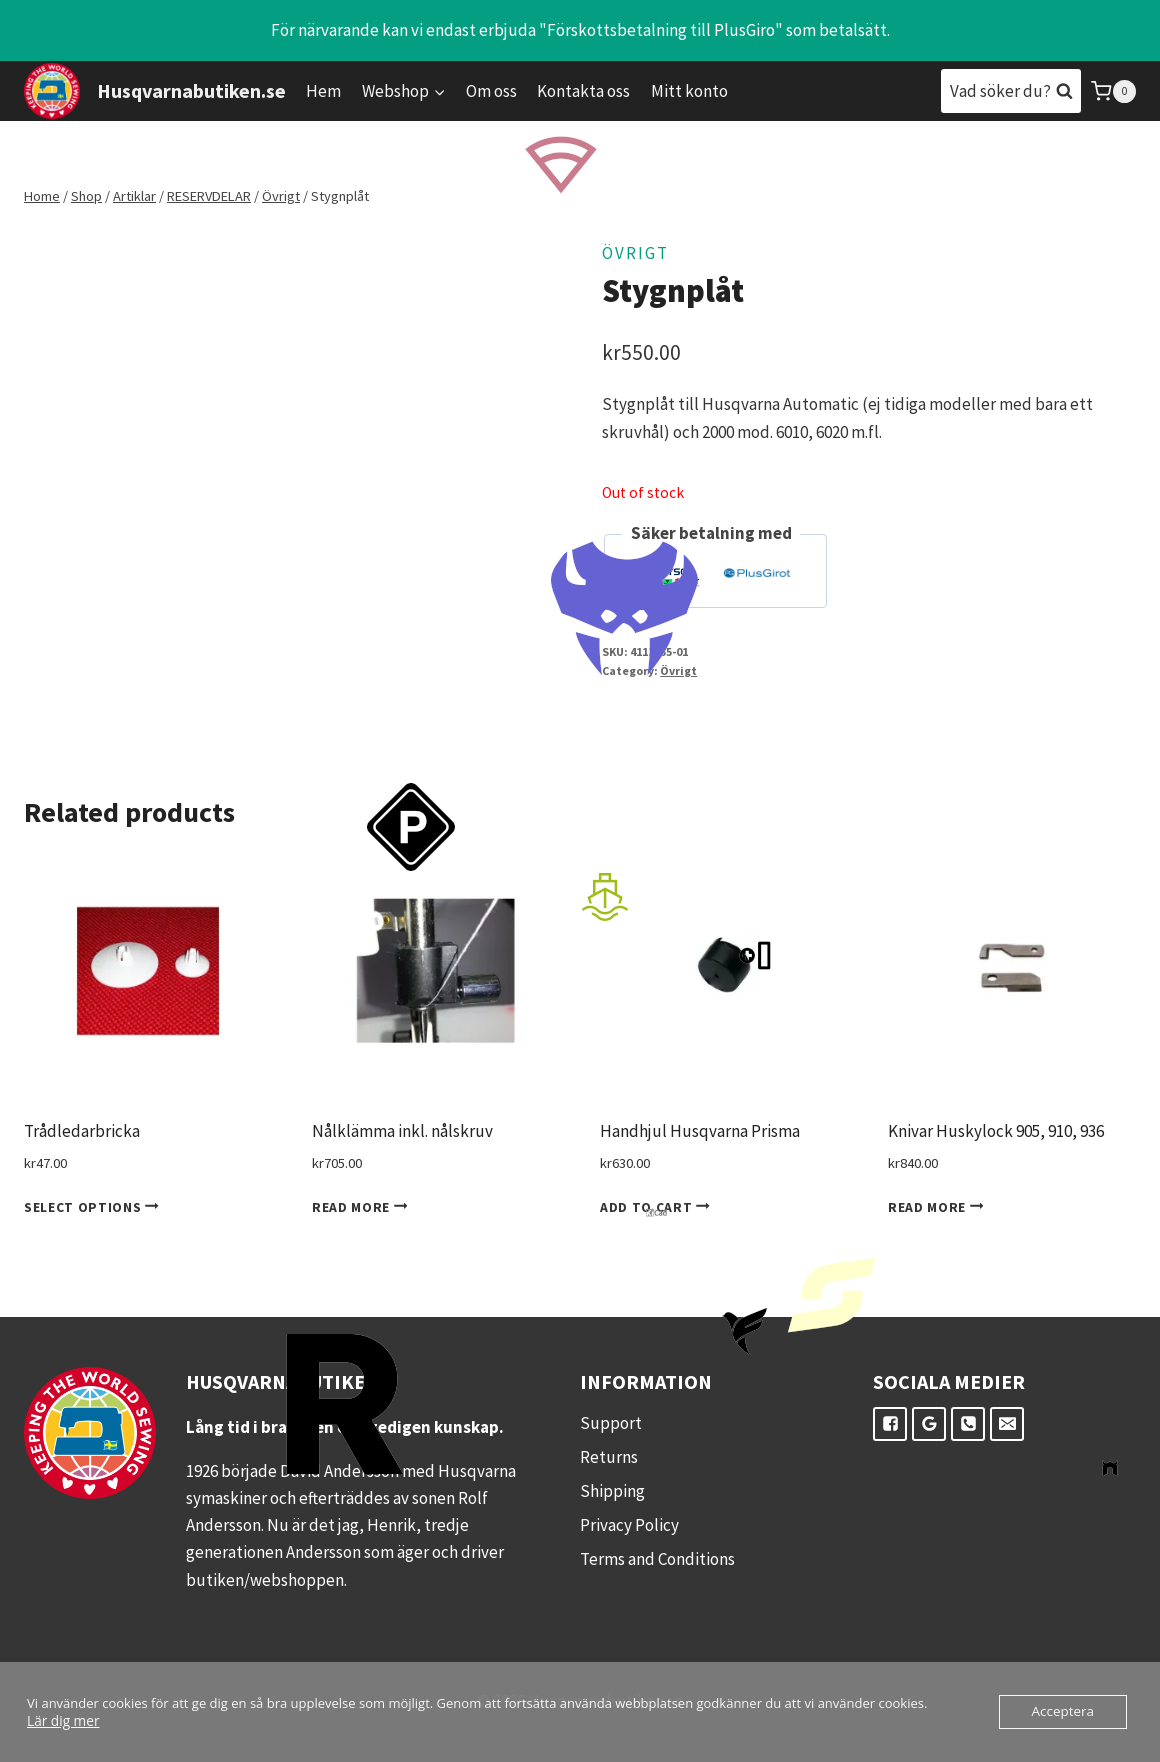 The height and width of the screenshot is (1762, 1160). Describe the element at coordinates (1110, 1468) in the screenshot. I see `nodemon development tool logo` at that location.